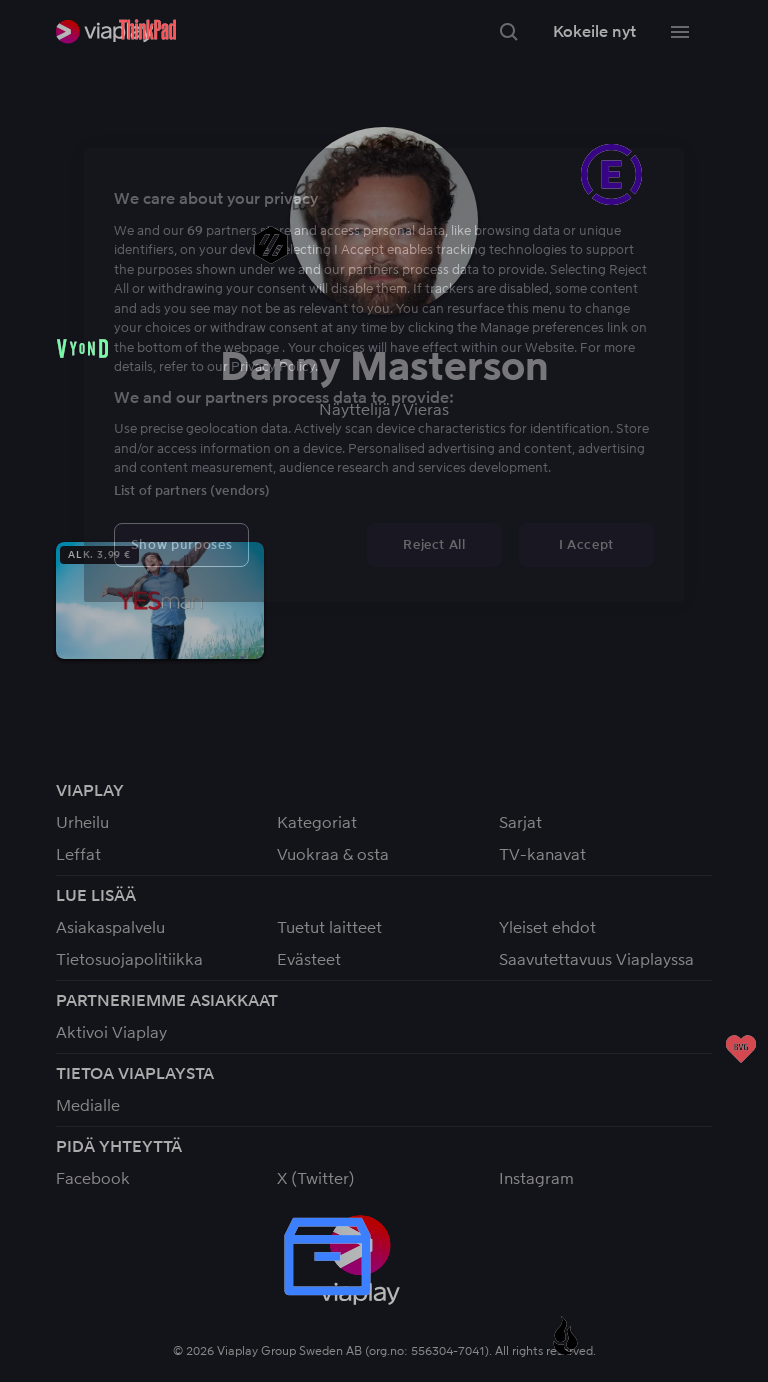 This screenshot has height=1382, width=768. Describe the element at coordinates (611, 174) in the screenshot. I see `open the Expensify app` at that location.